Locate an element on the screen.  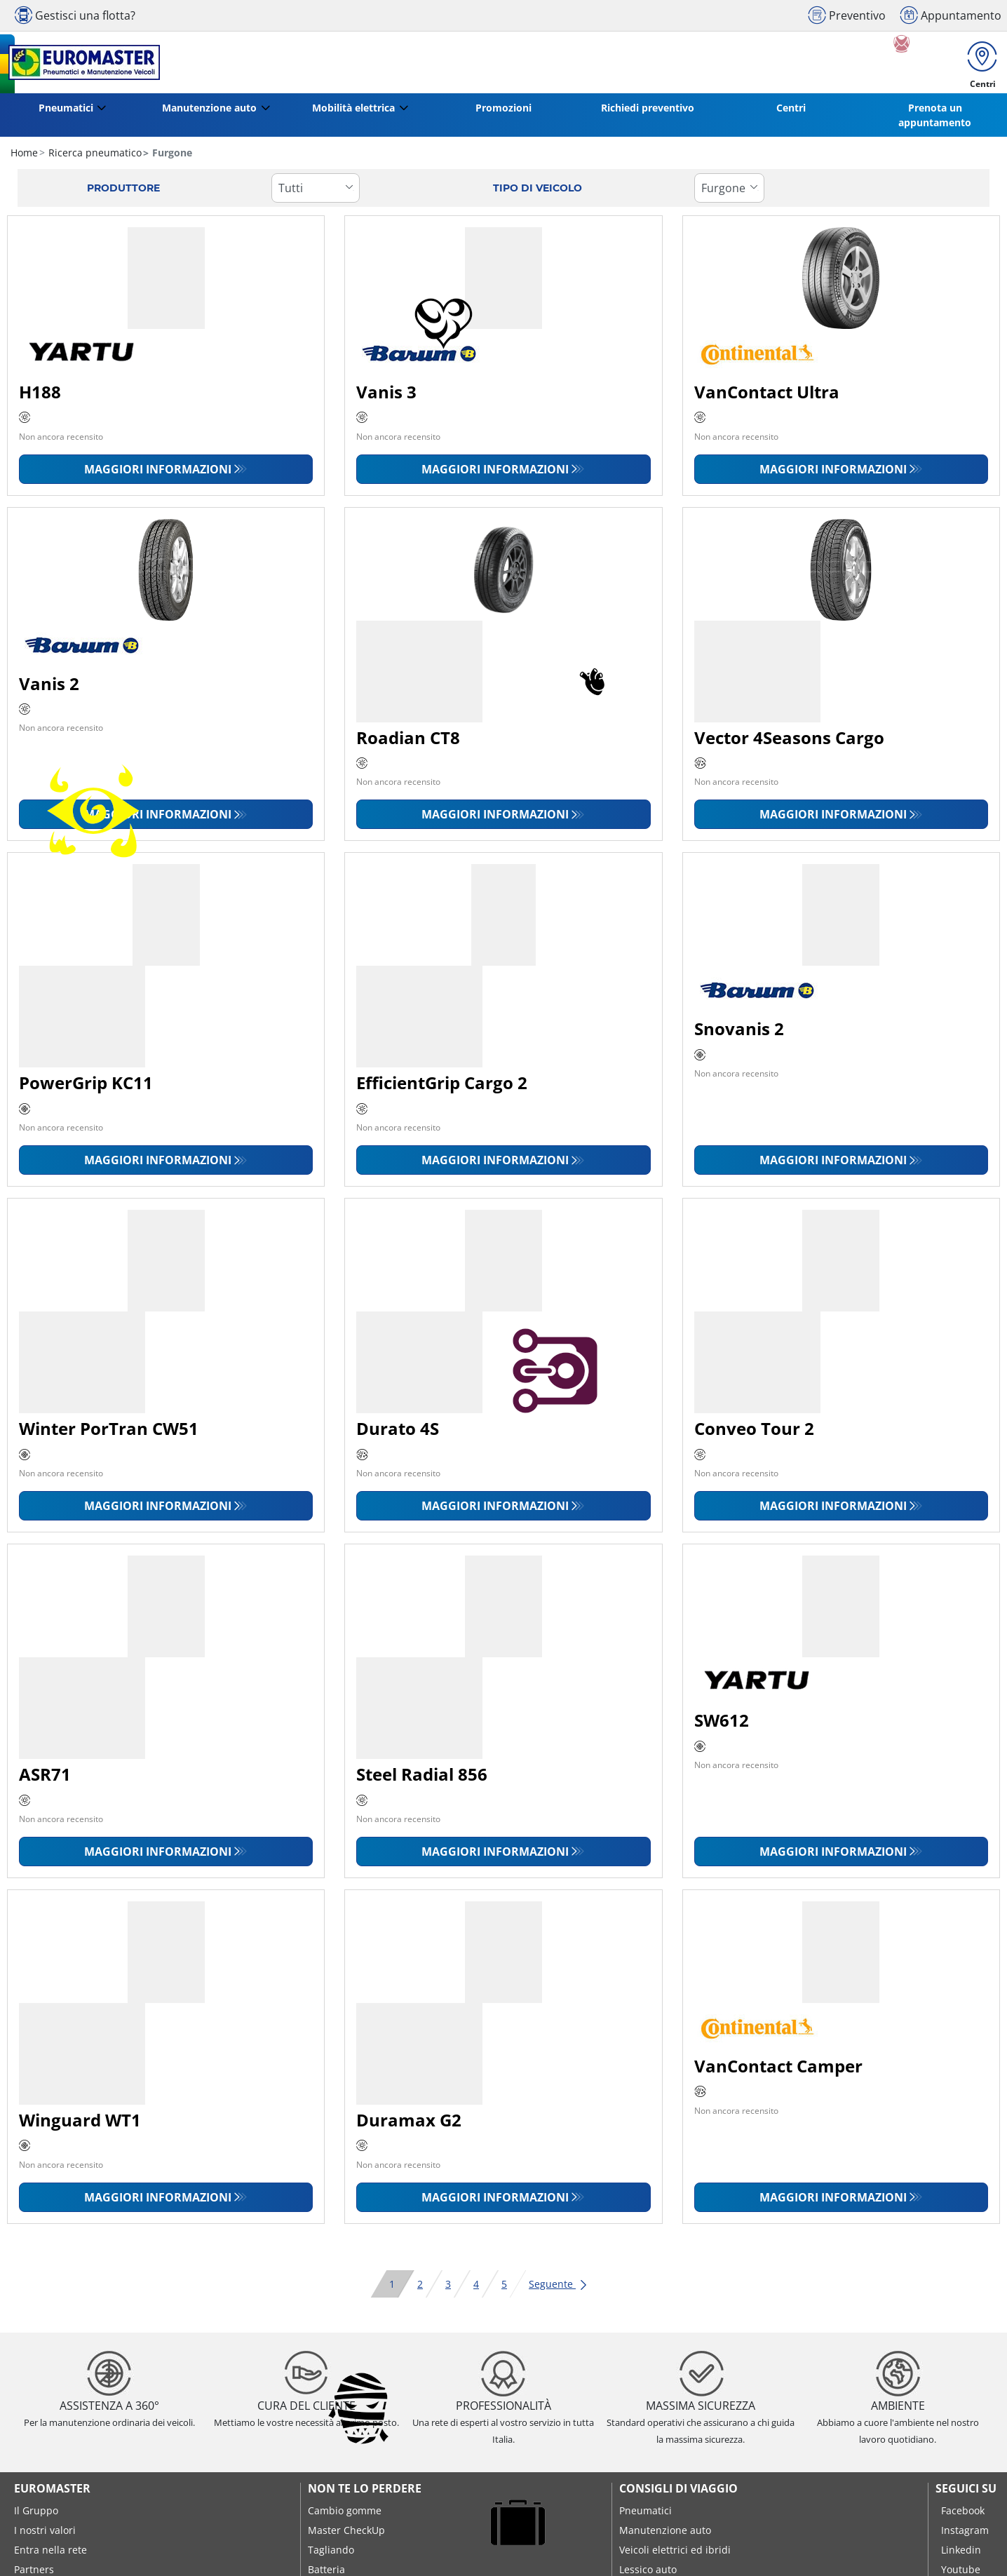
access travel or trip planning features is located at coordinates (518, 2523).